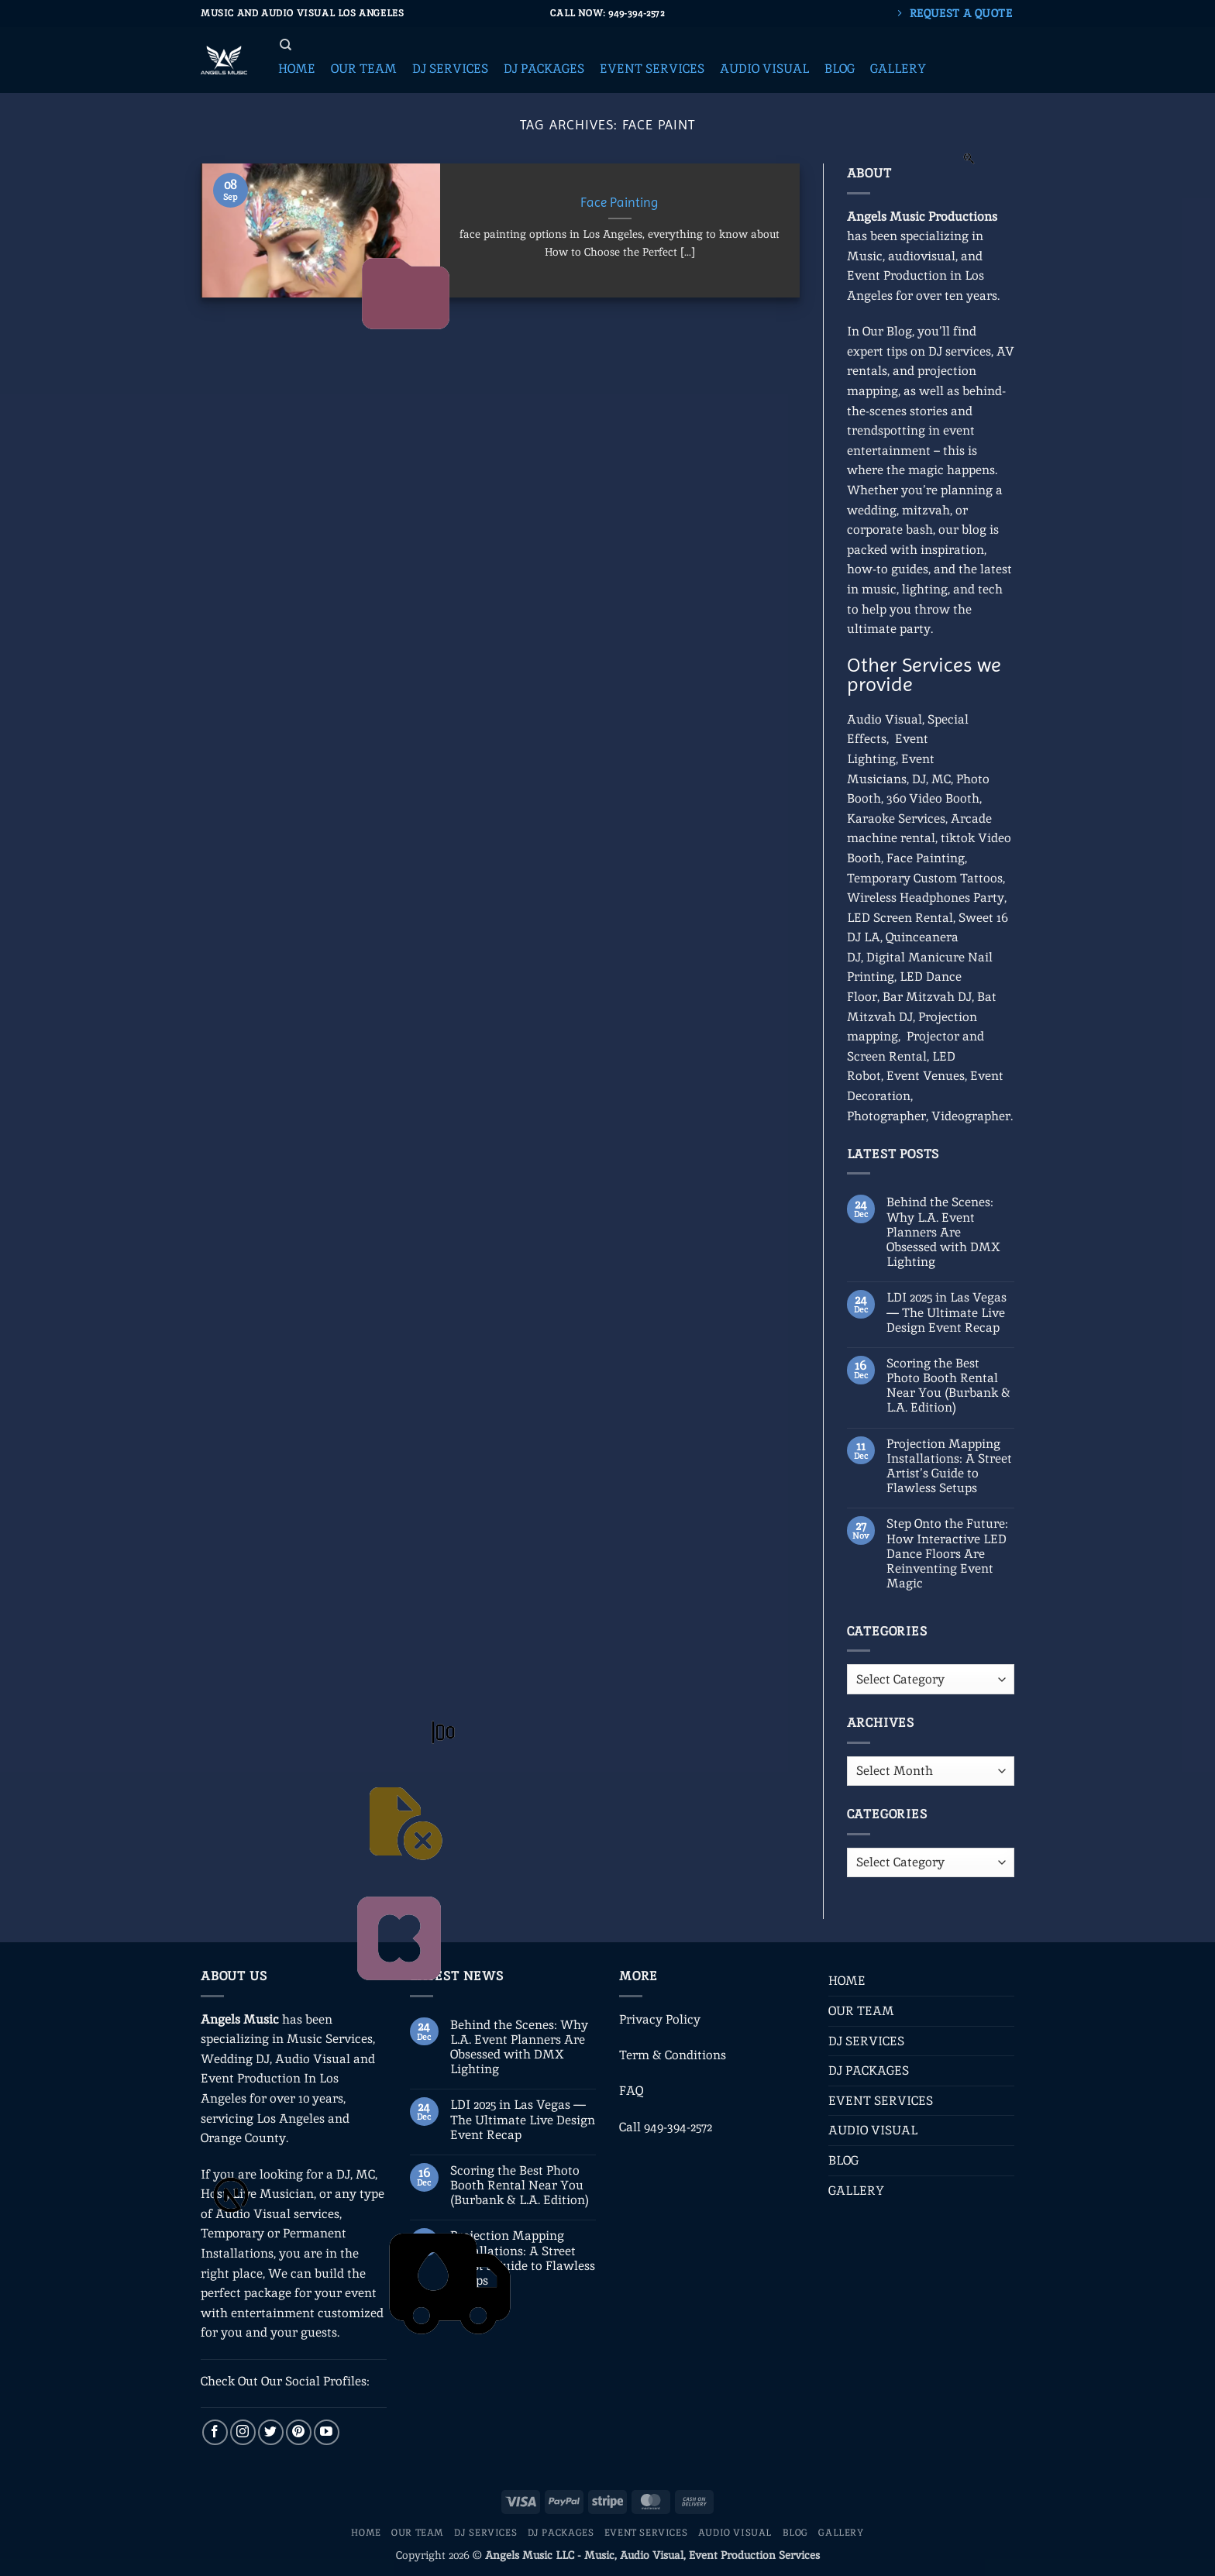 This screenshot has width=1215, height=2576. What do you see at coordinates (449, 2280) in the screenshot?
I see `water delivery service` at bounding box center [449, 2280].